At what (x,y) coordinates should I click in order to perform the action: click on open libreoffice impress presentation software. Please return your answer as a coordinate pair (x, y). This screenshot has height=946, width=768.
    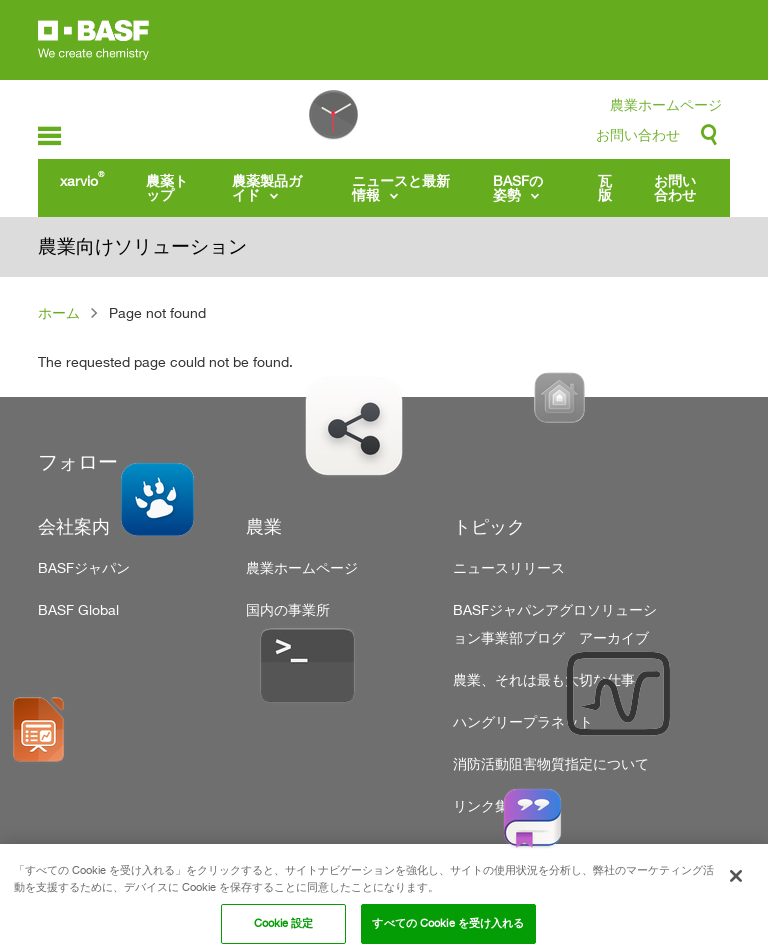
    Looking at the image, I should click on (38, 729).